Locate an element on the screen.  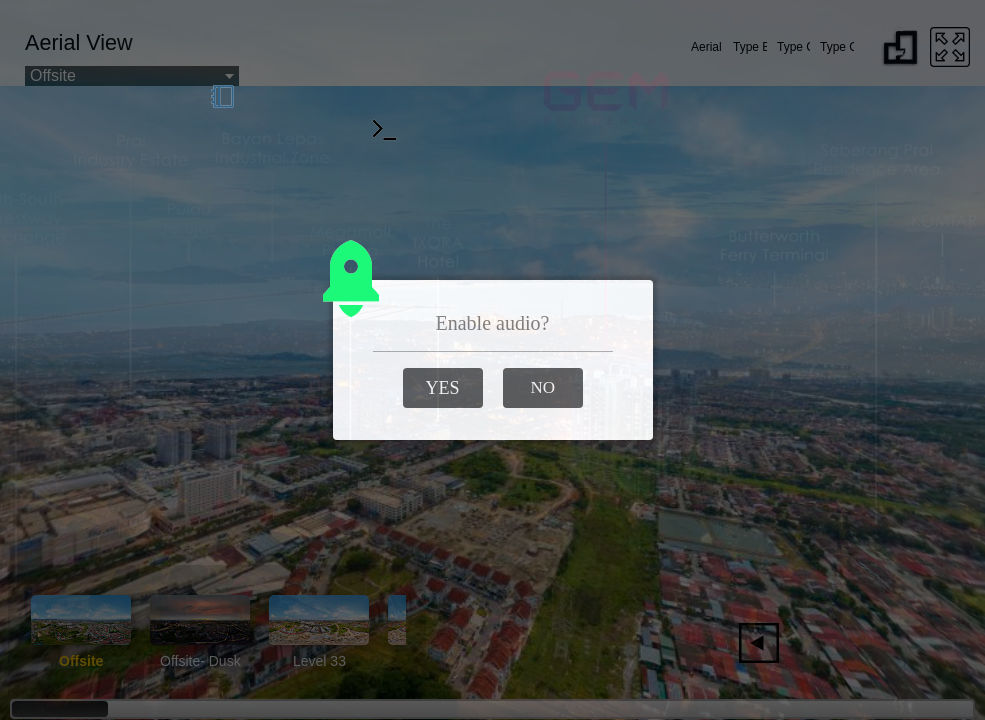
view booklet or documentation is located at coordinates (222, 96).